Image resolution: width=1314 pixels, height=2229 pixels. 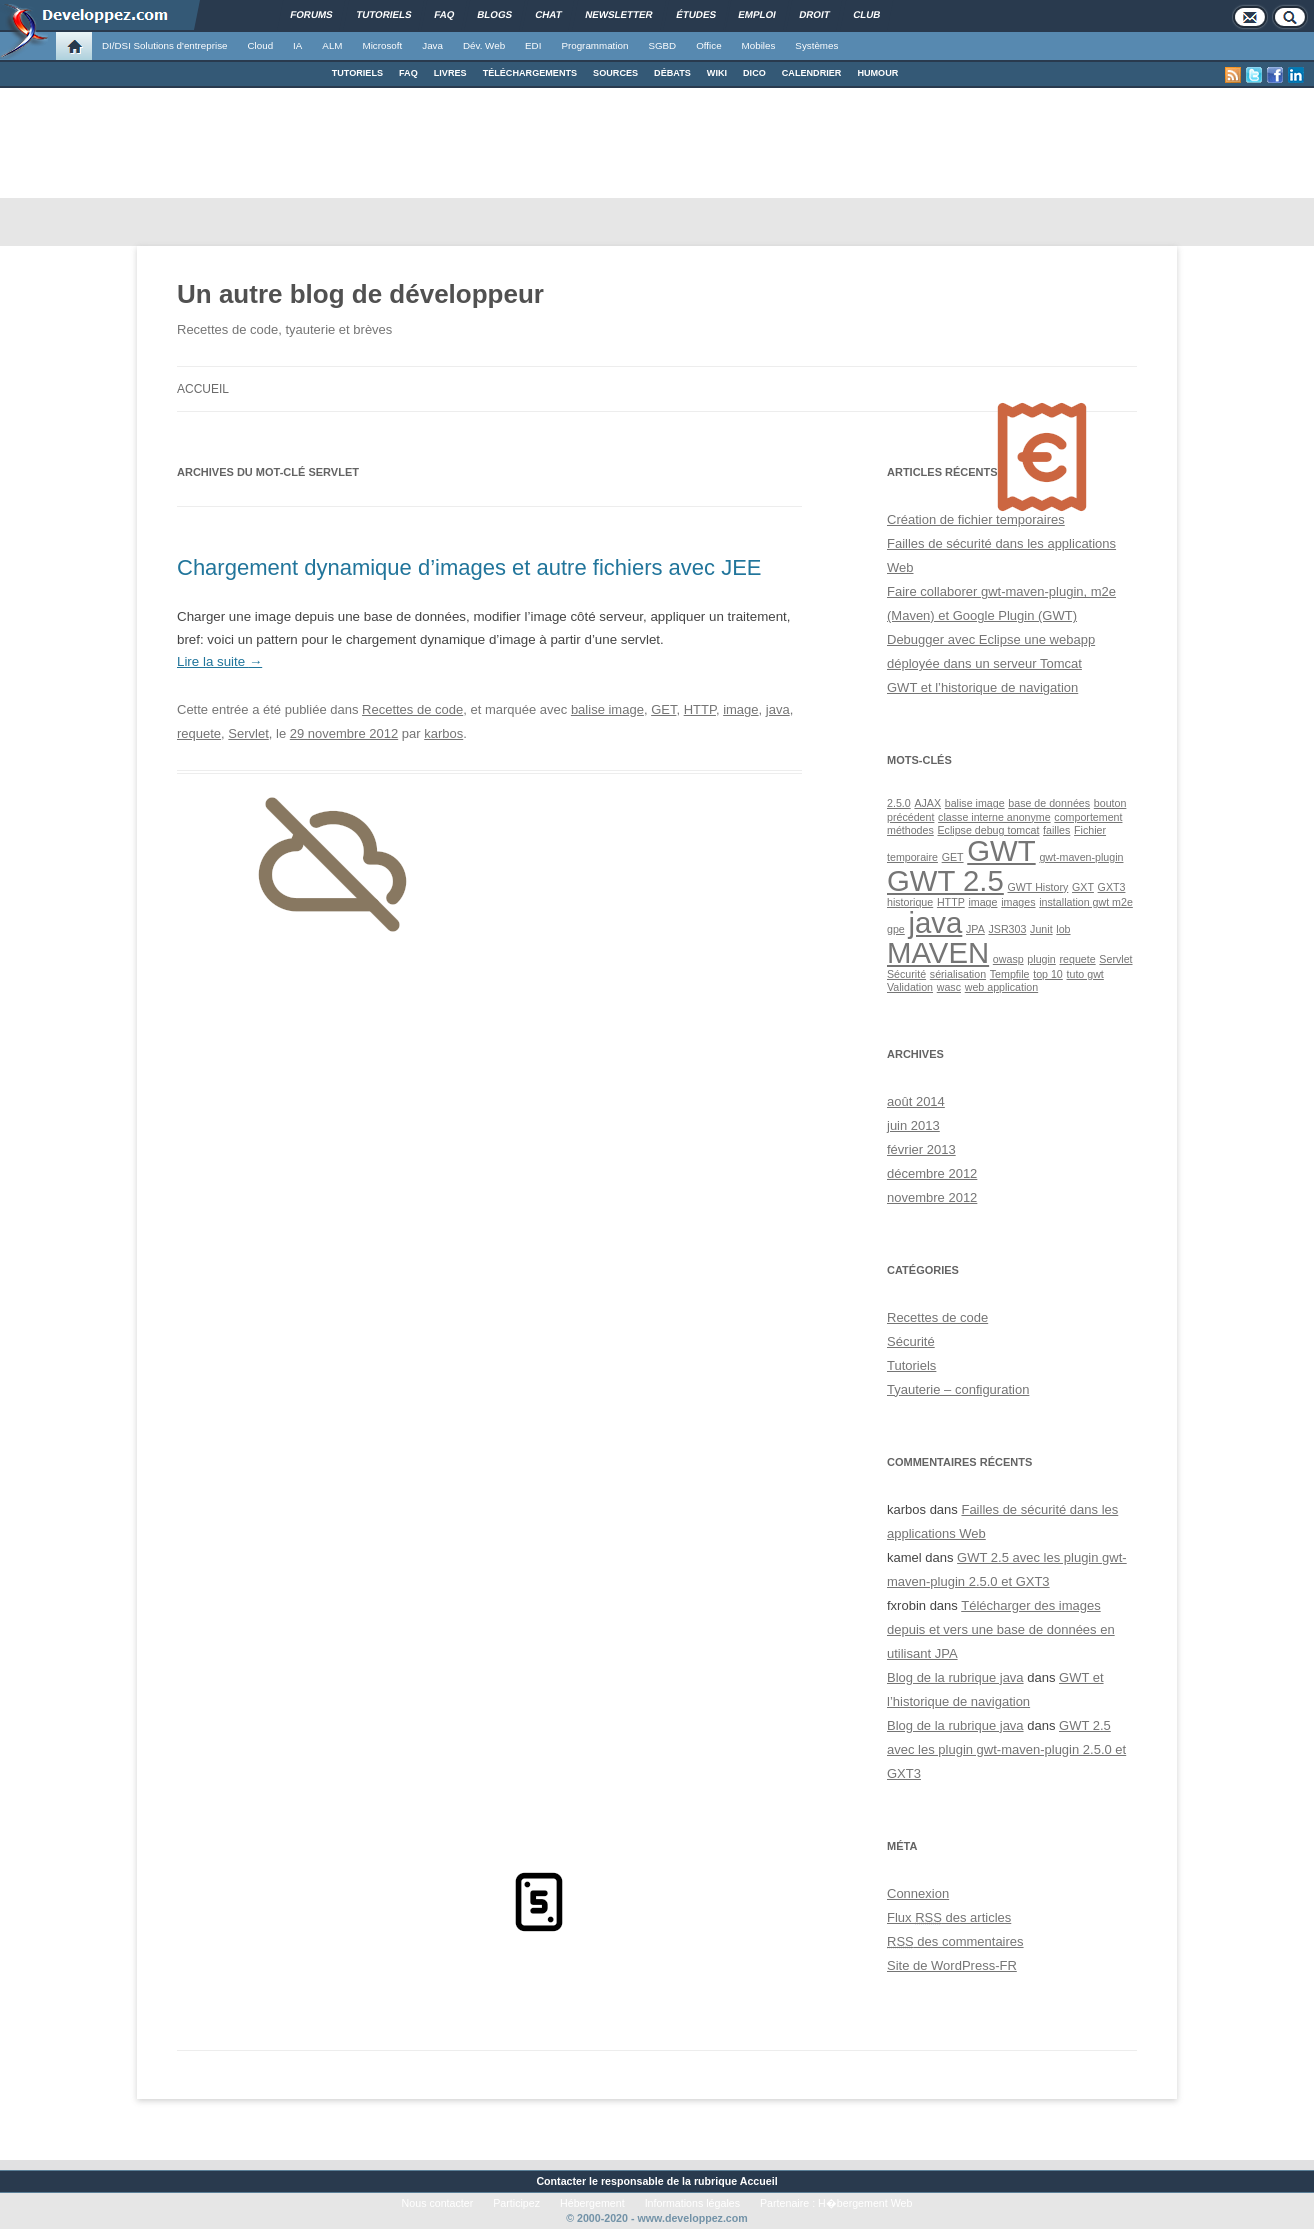 What do you see at coordinates (1042, 457) in the screenshot?
I see `view euro transaction receipt` at bounding box center [1042, 457].